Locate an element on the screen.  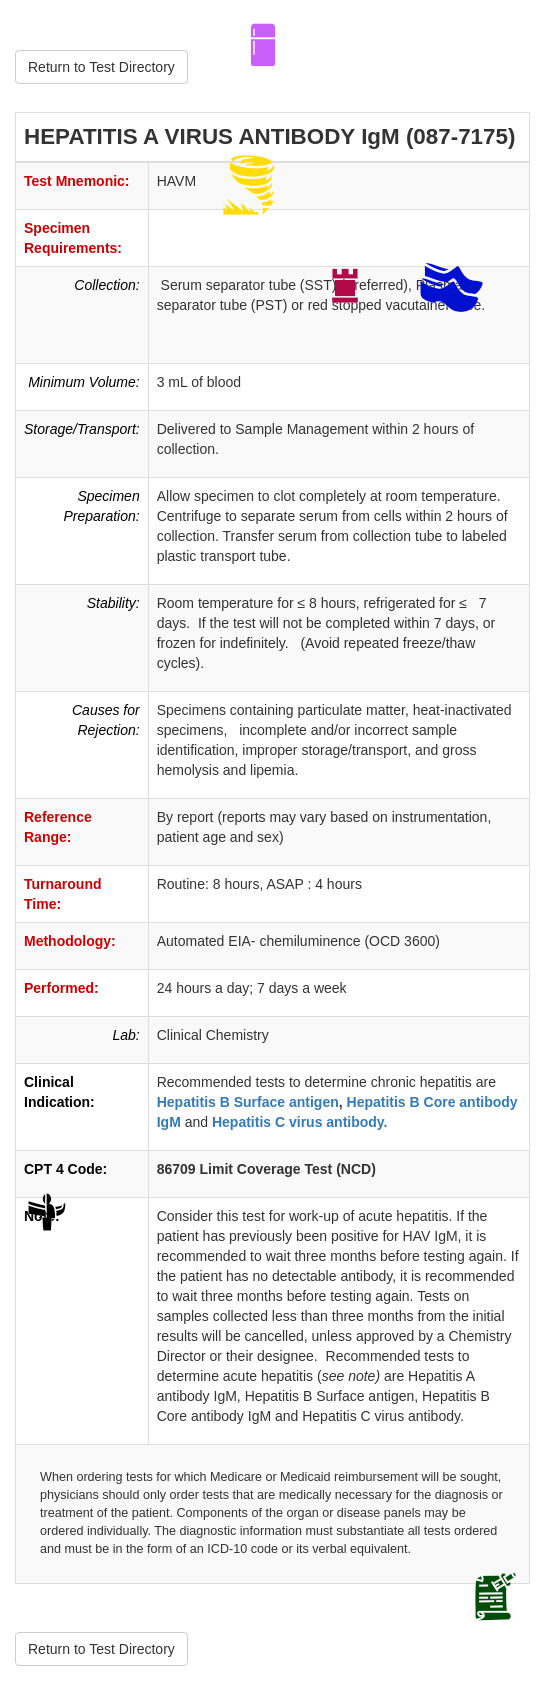
access kitchen or food storage settings is located at coordinates (263, 44).